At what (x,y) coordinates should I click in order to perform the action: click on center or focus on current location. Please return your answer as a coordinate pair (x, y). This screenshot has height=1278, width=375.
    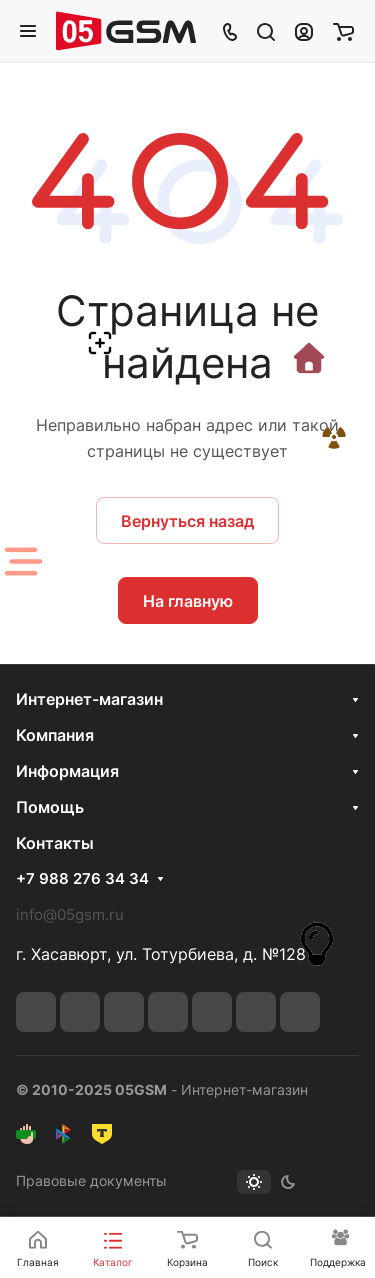
    Looking at the image, I should click on (100, 343).